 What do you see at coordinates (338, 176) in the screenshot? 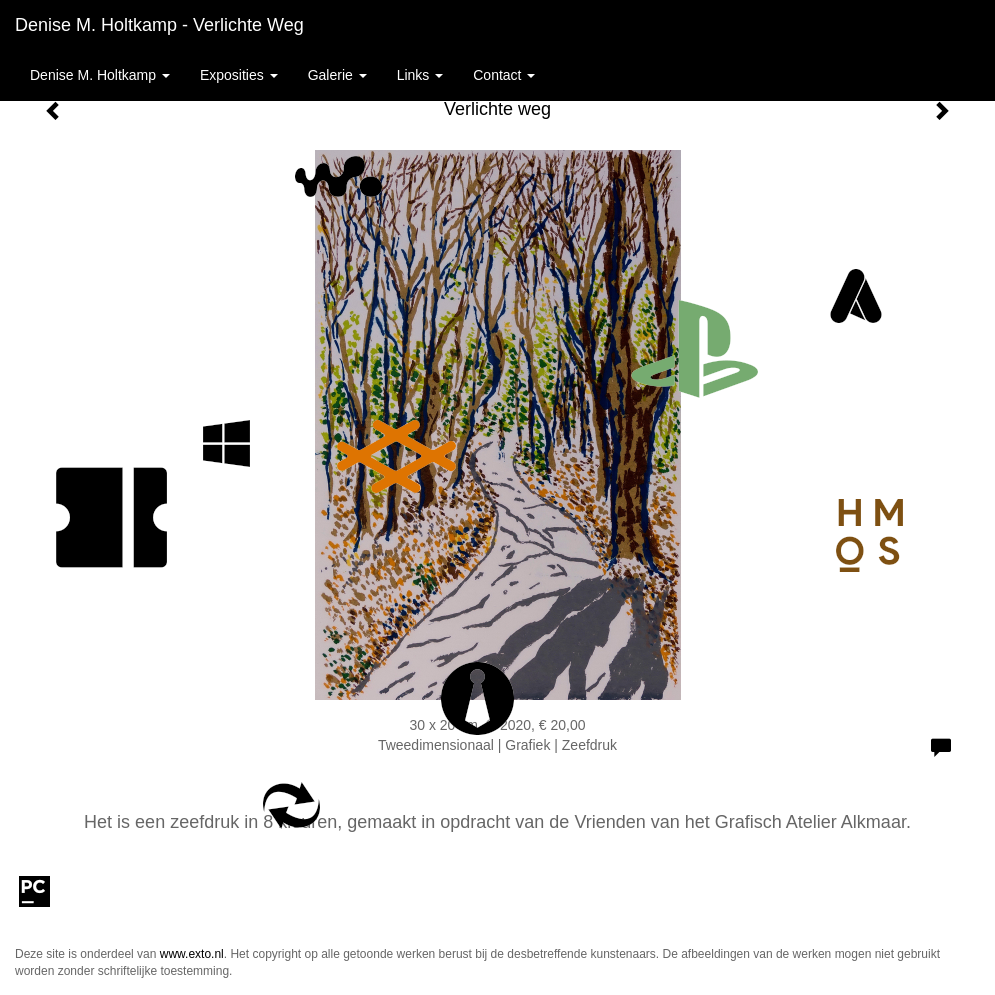
I see `Sony Walkman brand logo` at bounding box center [338, 176].